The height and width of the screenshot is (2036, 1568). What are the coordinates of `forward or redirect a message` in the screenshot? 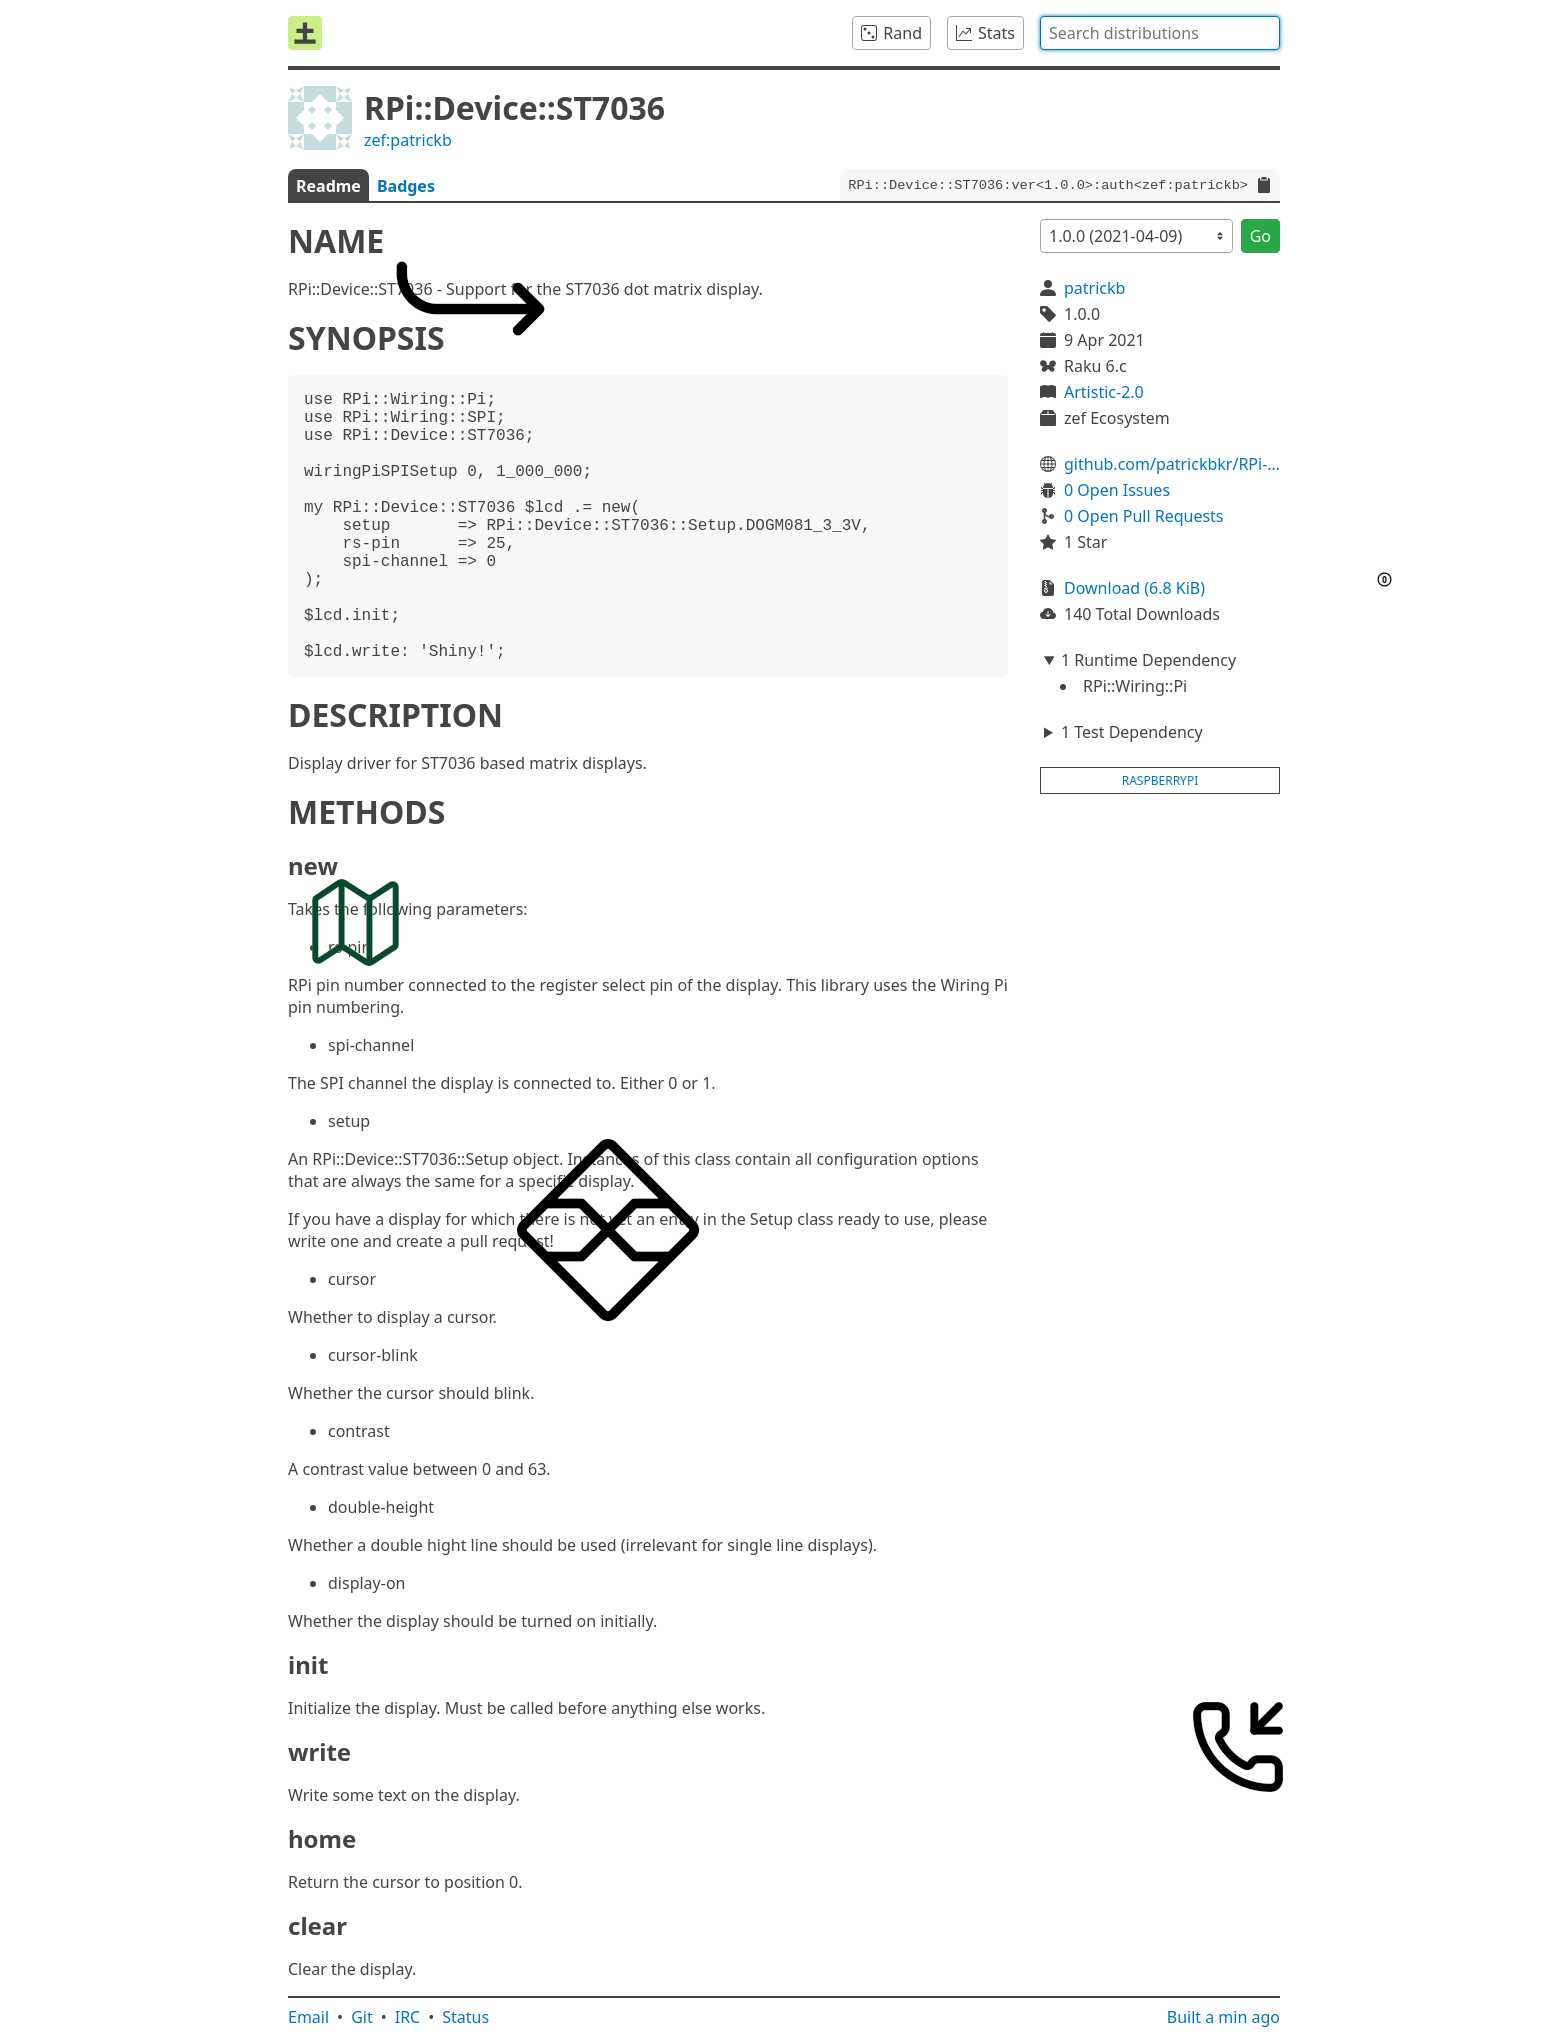 It's located at (470, 298).